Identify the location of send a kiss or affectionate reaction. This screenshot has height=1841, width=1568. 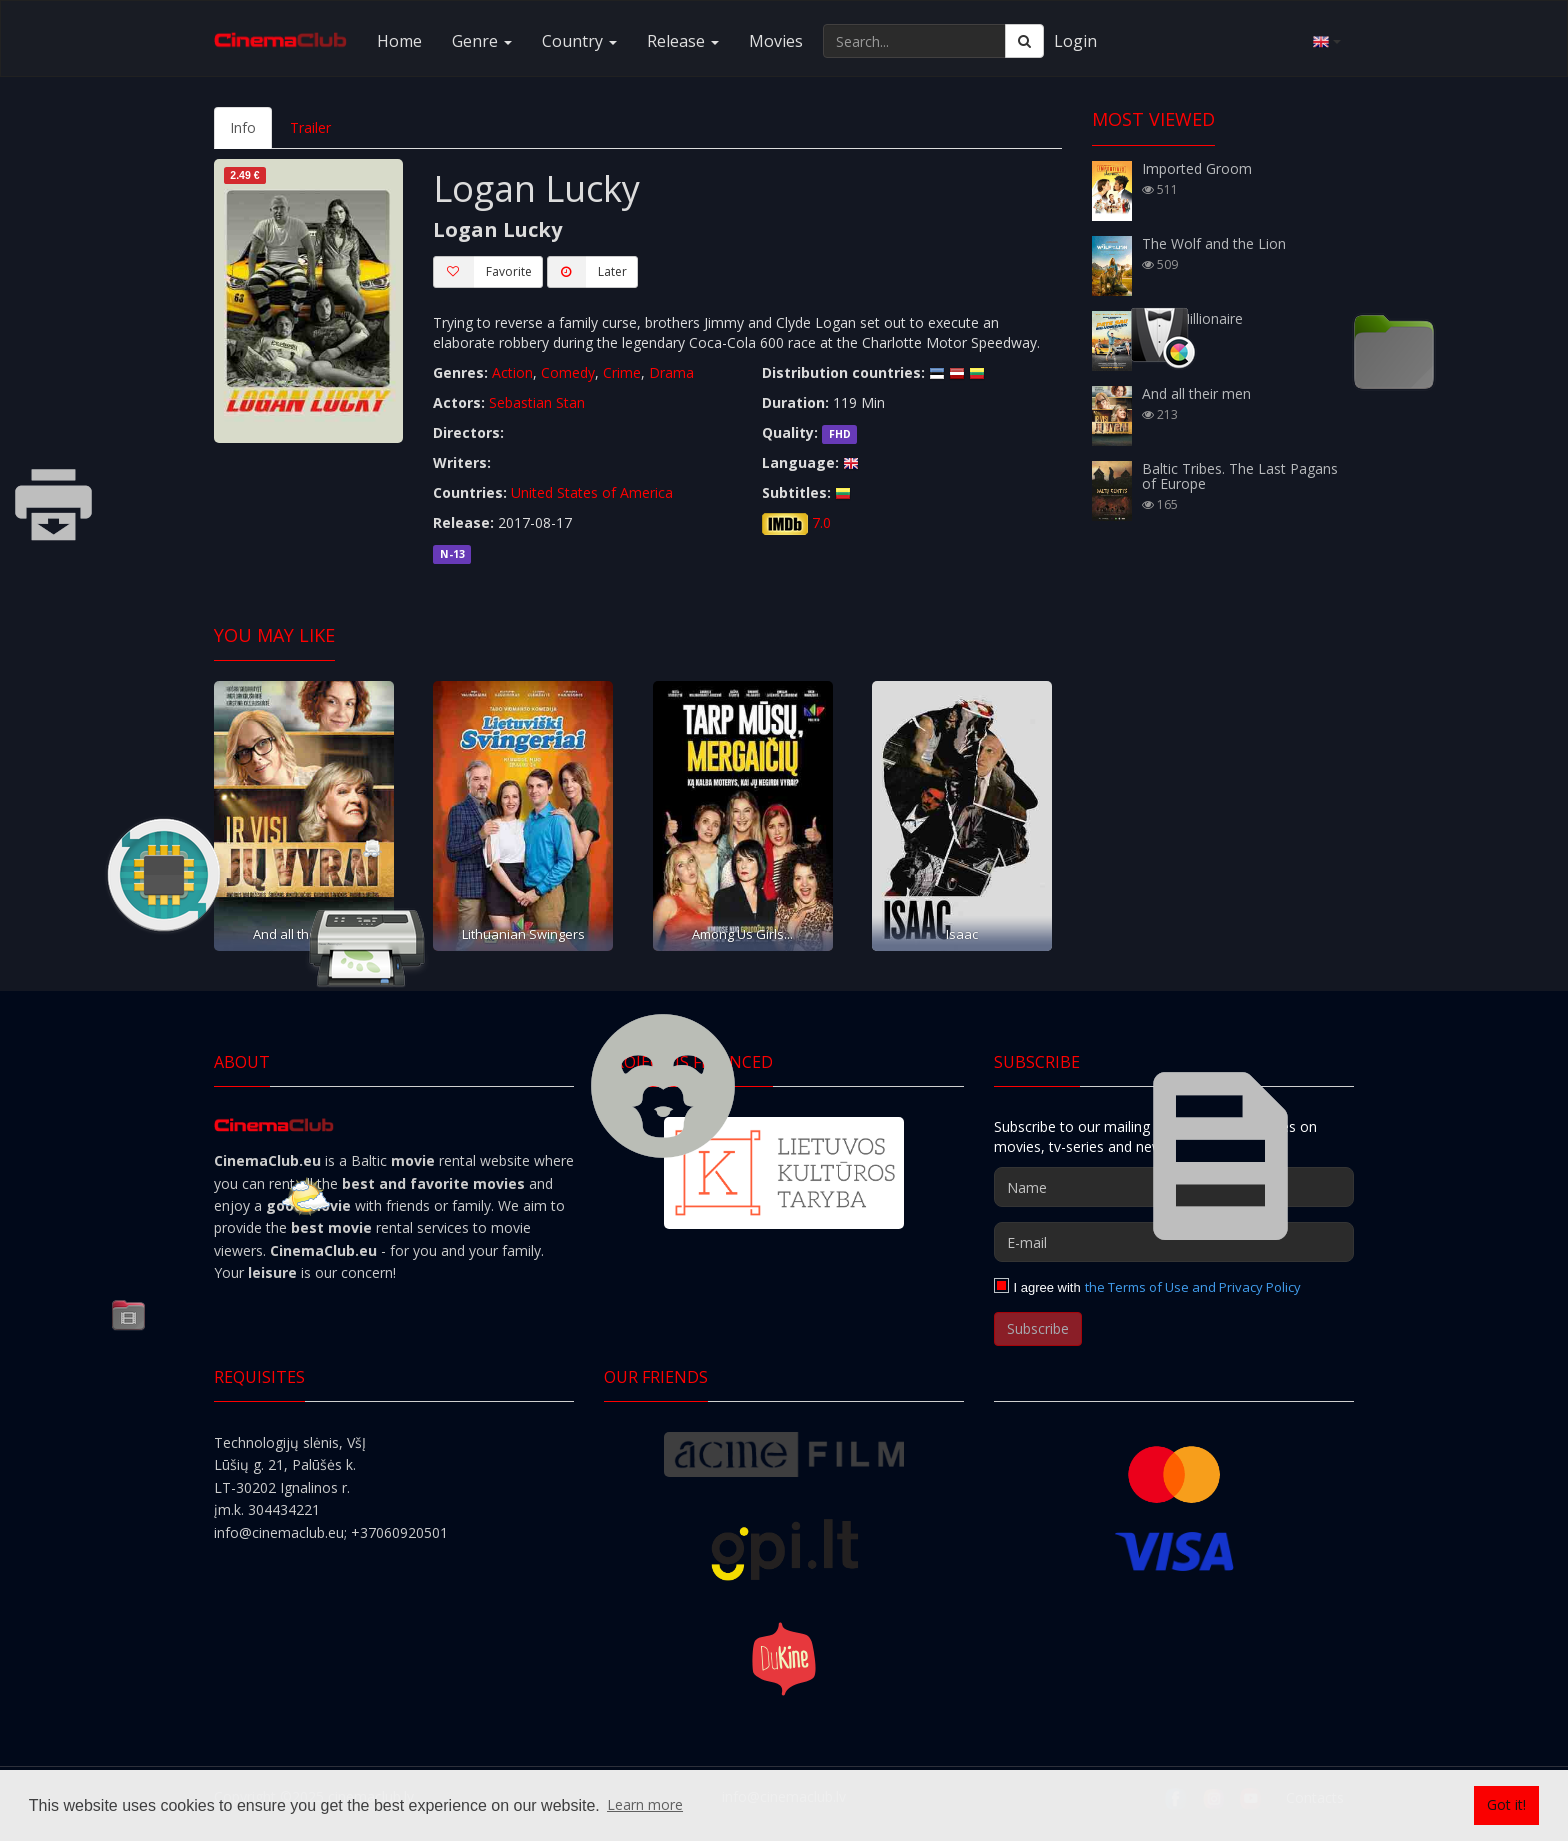
(663, 1086).